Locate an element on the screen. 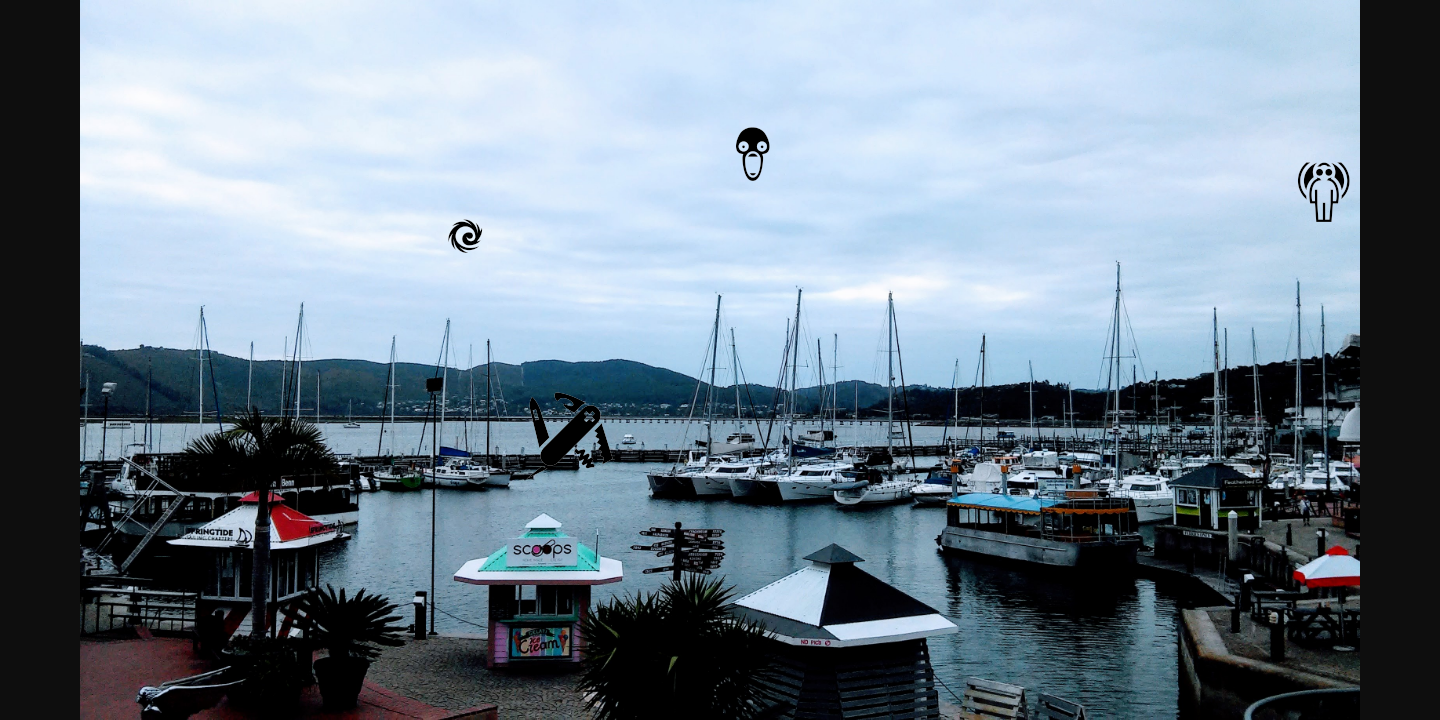 This screenshot has width=1440, height=720. indicates a horror or terror game genre is located at coordinates (753, 154).